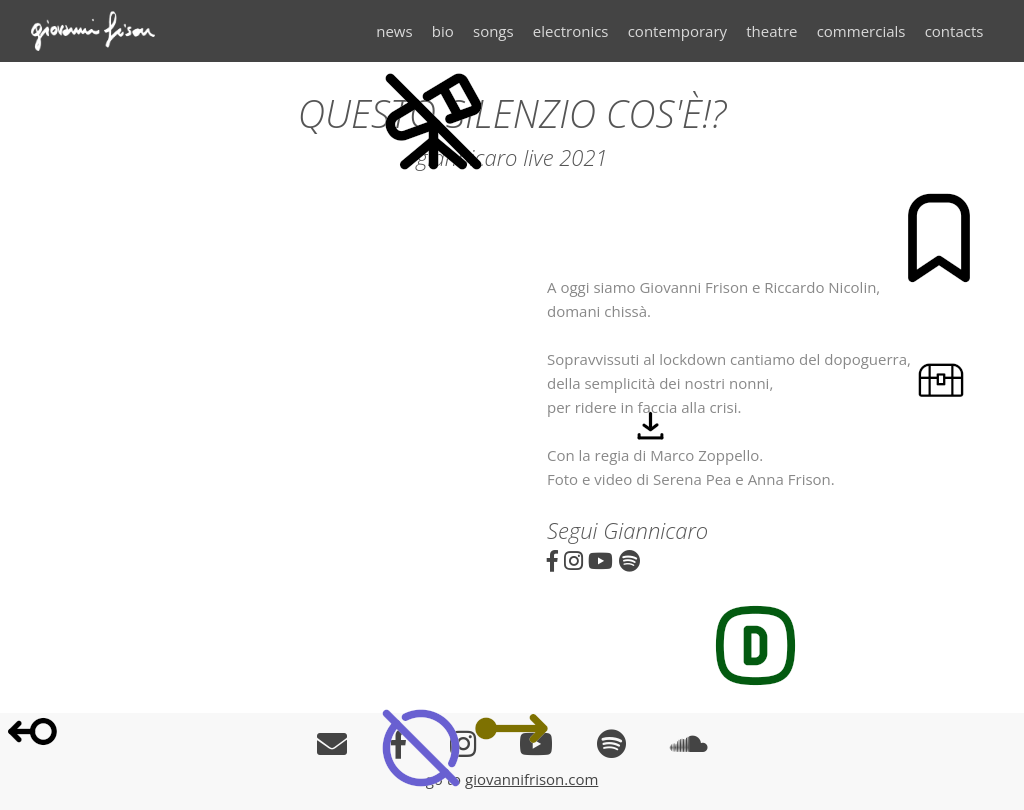  Describe the element at coordinates (32, 731) in the screenshot. I see `swipe left to dismiss or navigate back` at that location.